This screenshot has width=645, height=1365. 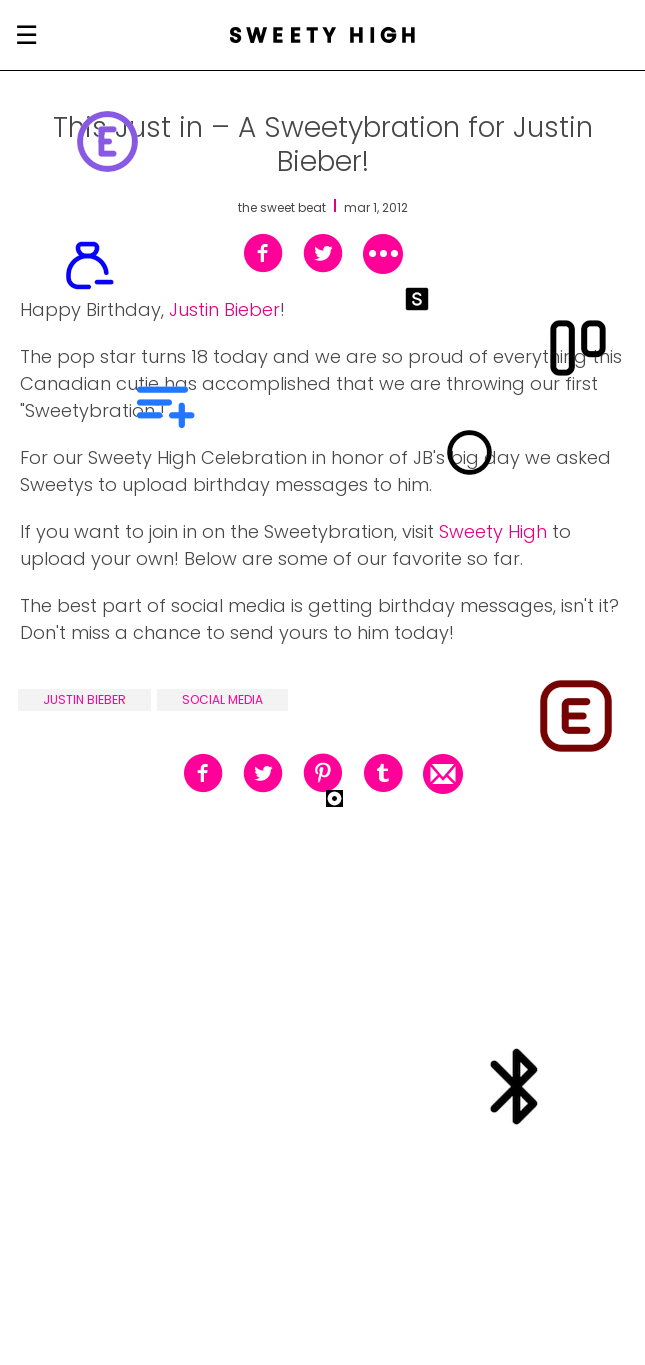 What do you see at coordinates (516, 1086) in the screenshot?
I see `toggle bluetooth connectivity` at bounding box center [516, 1086].